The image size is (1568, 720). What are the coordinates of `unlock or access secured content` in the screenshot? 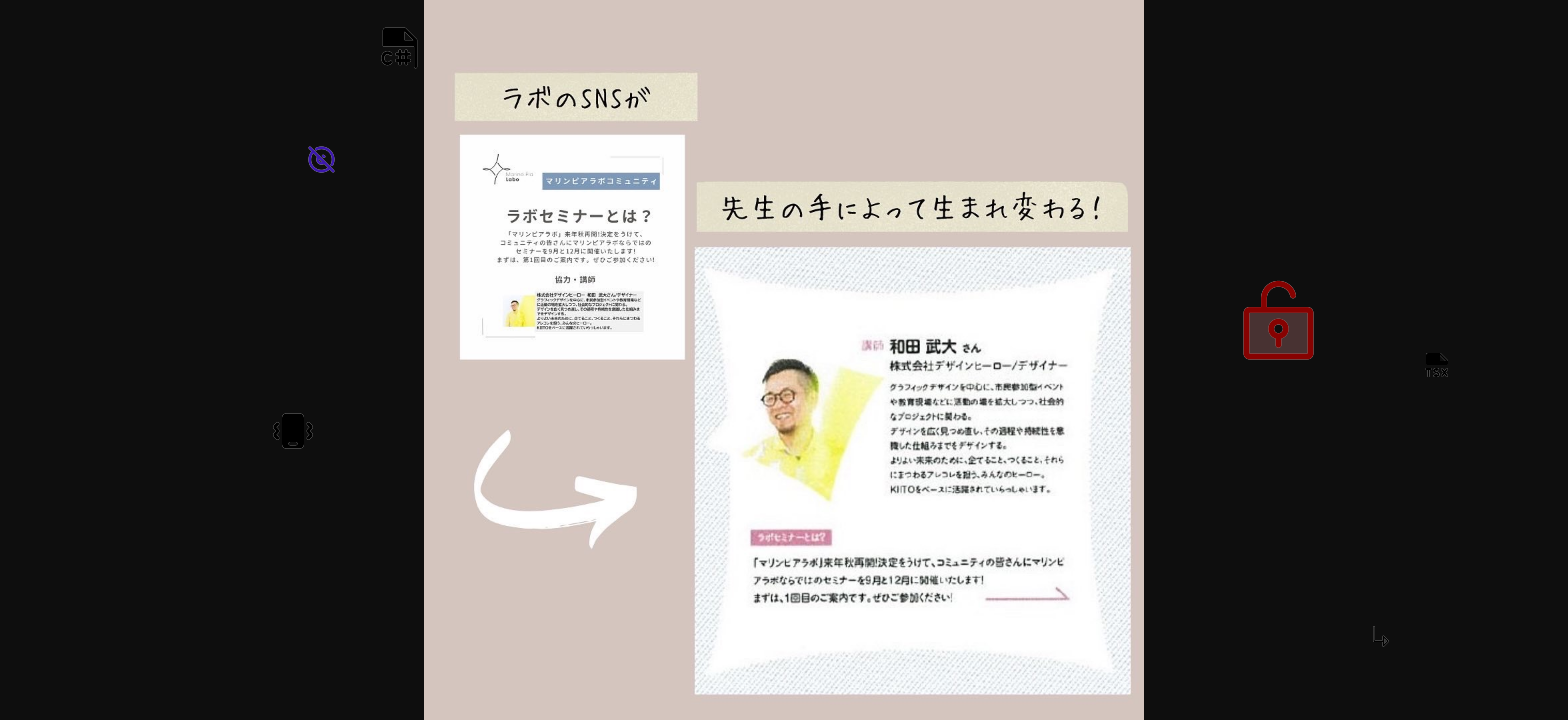 It's located at (1278, 324).